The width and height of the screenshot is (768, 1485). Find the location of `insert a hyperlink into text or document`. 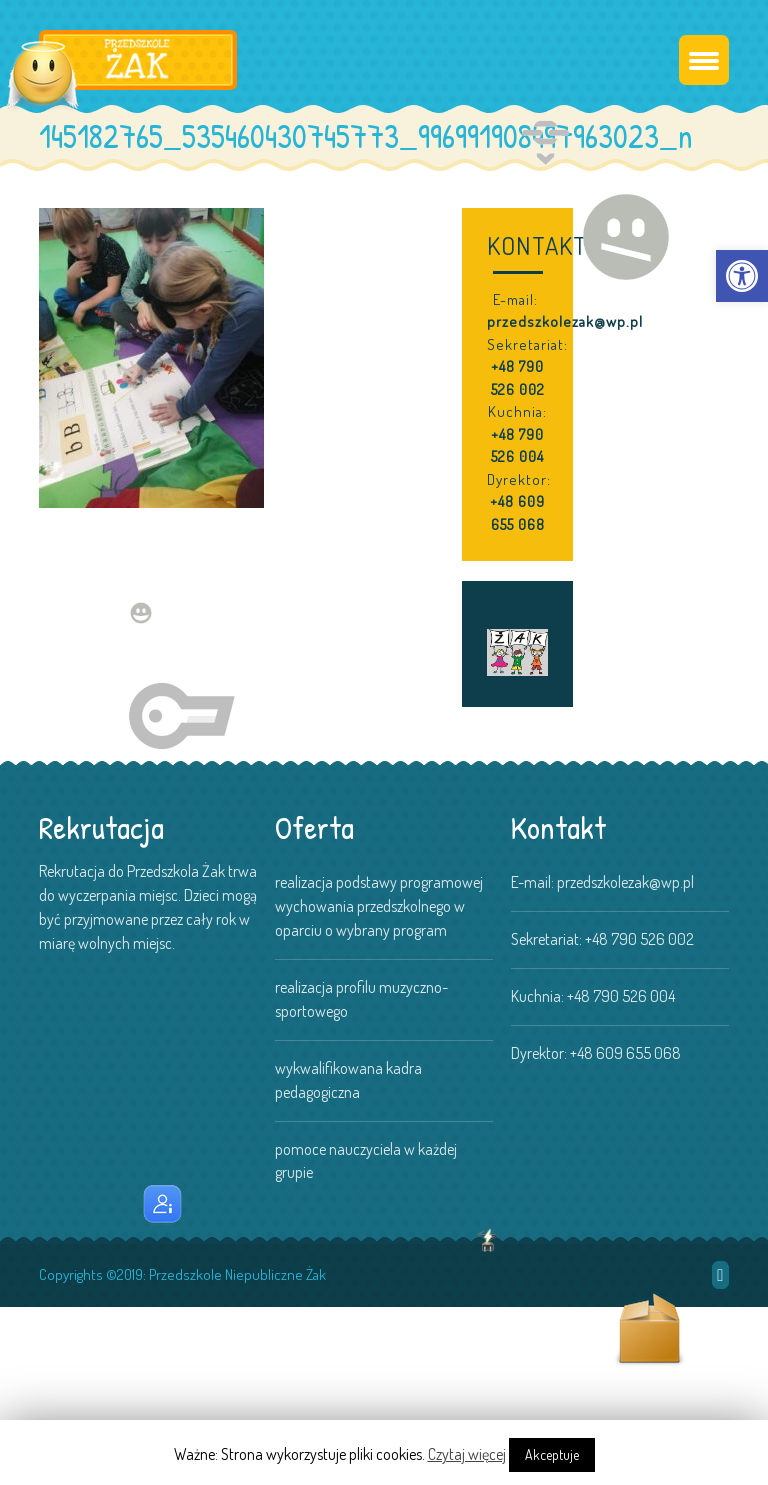

insert a hyperlink into text or document is located at coordinates (545, 141).